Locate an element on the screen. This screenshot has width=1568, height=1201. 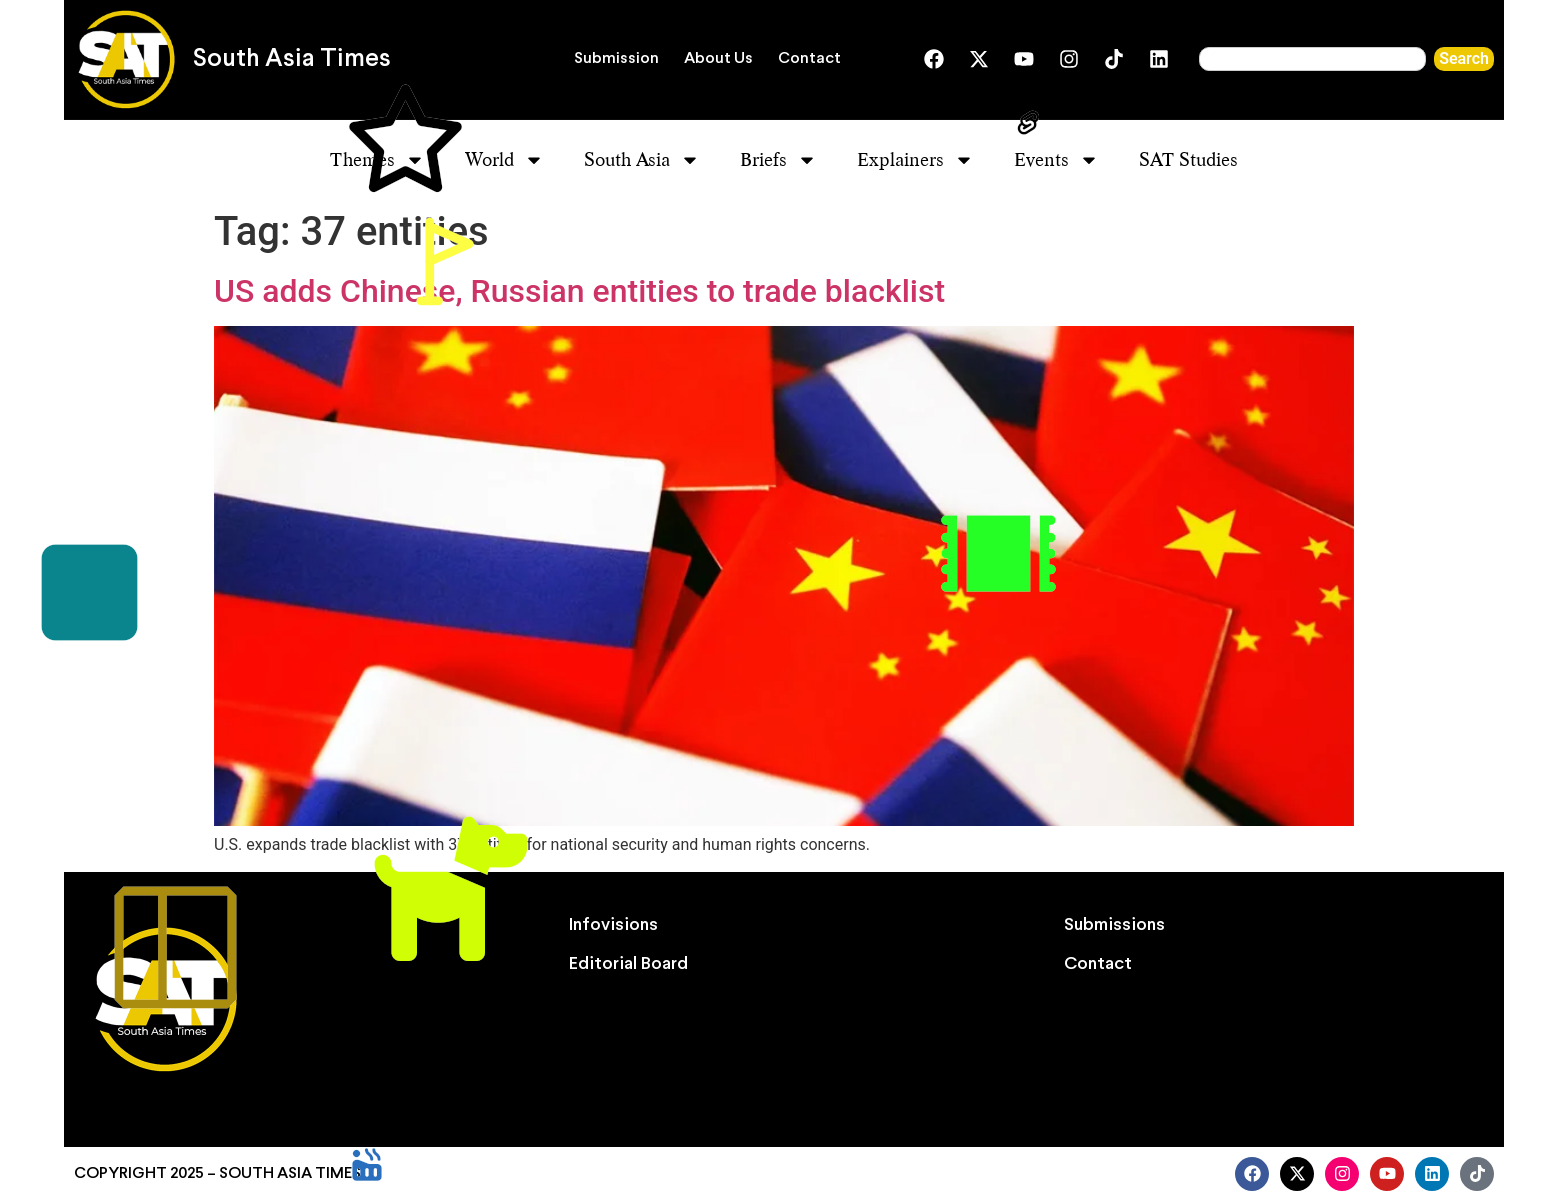
flag or mark an item for follow-up is located at coordinates (438, 261).